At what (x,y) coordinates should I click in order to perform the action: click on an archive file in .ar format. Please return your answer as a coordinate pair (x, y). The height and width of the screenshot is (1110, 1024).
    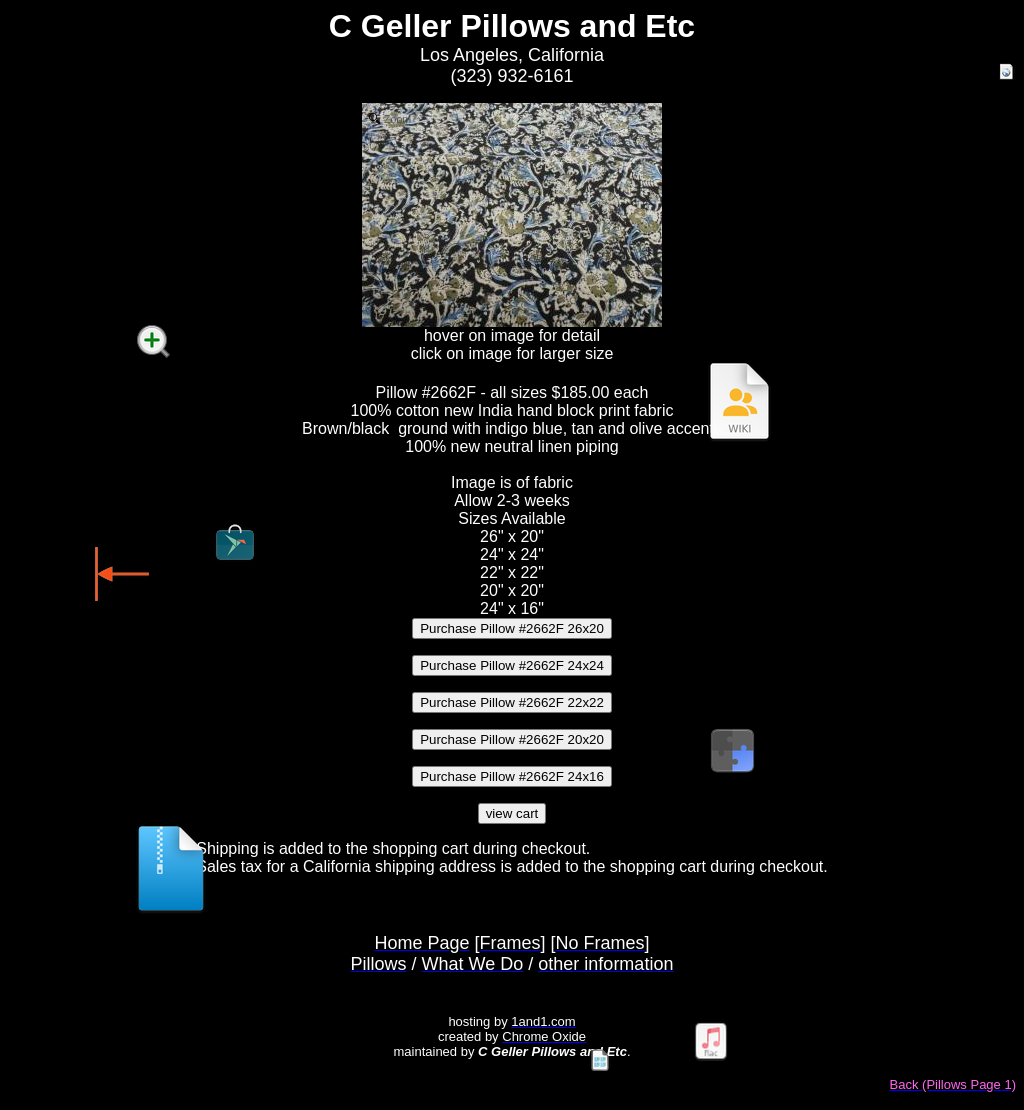
    Looking at the image, I should click on (171, 870).